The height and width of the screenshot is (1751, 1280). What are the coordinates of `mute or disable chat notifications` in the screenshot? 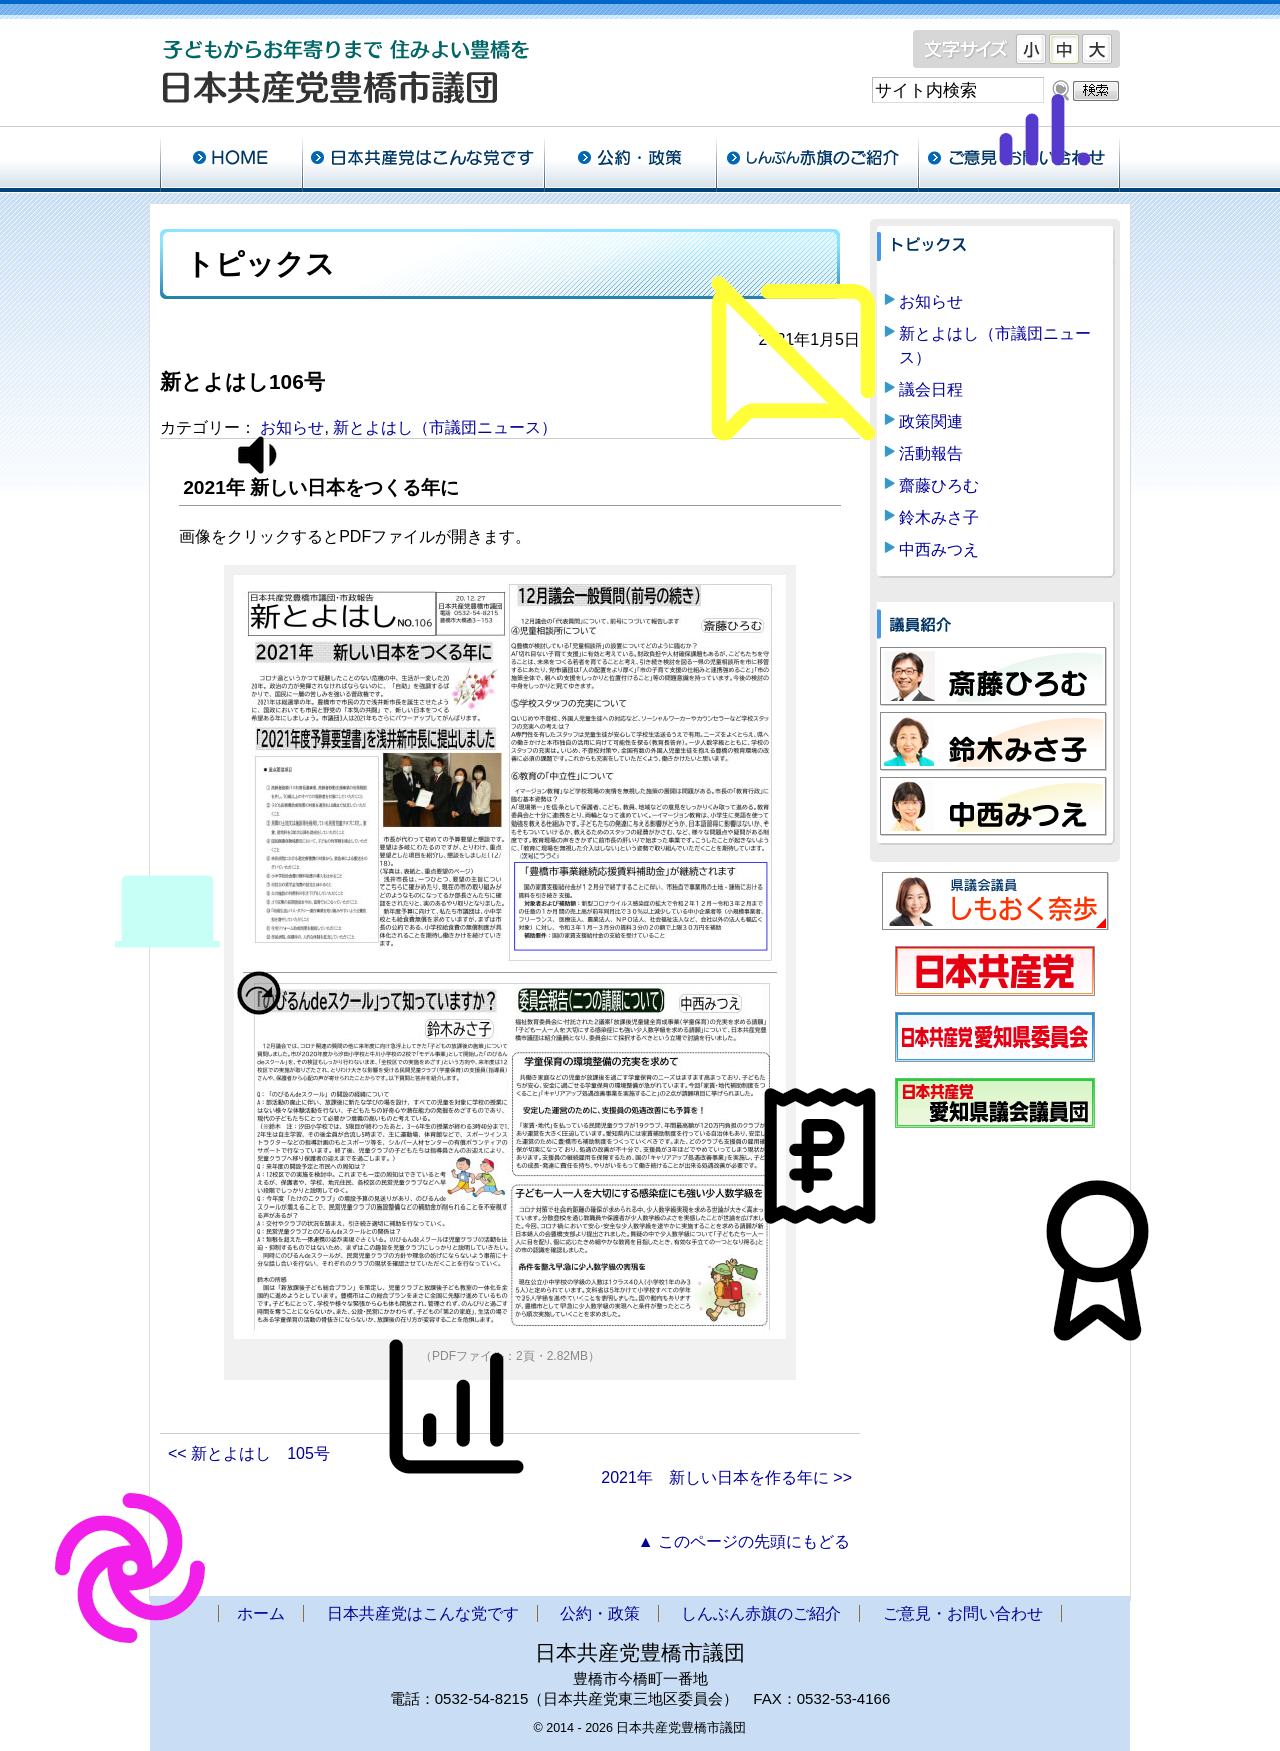 It's located at (793, 358).